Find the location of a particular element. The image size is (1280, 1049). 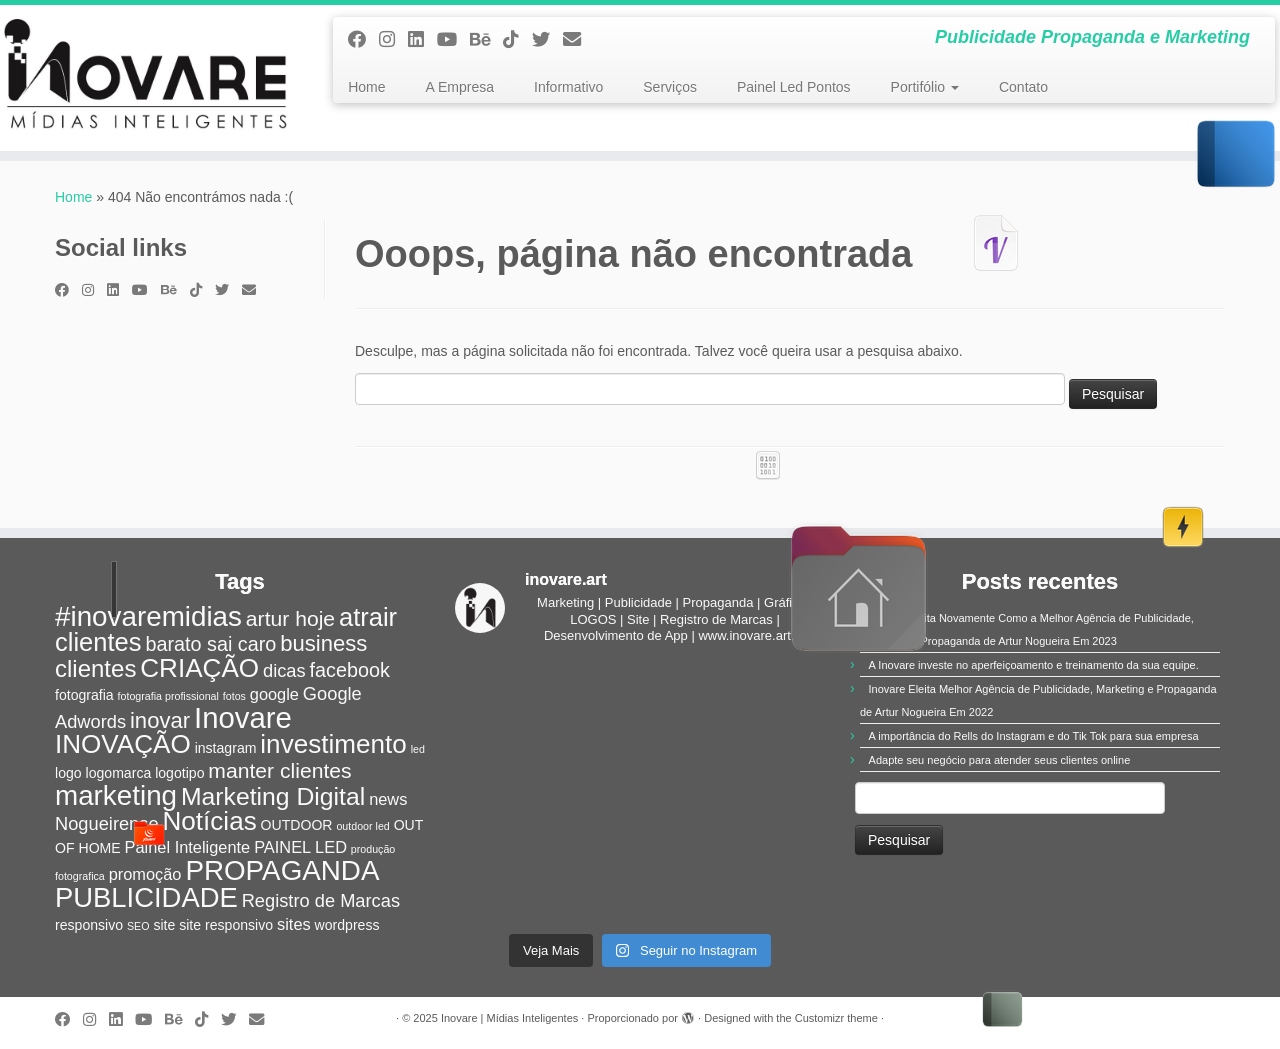

access your home folder is located at coordinates (858, 588).